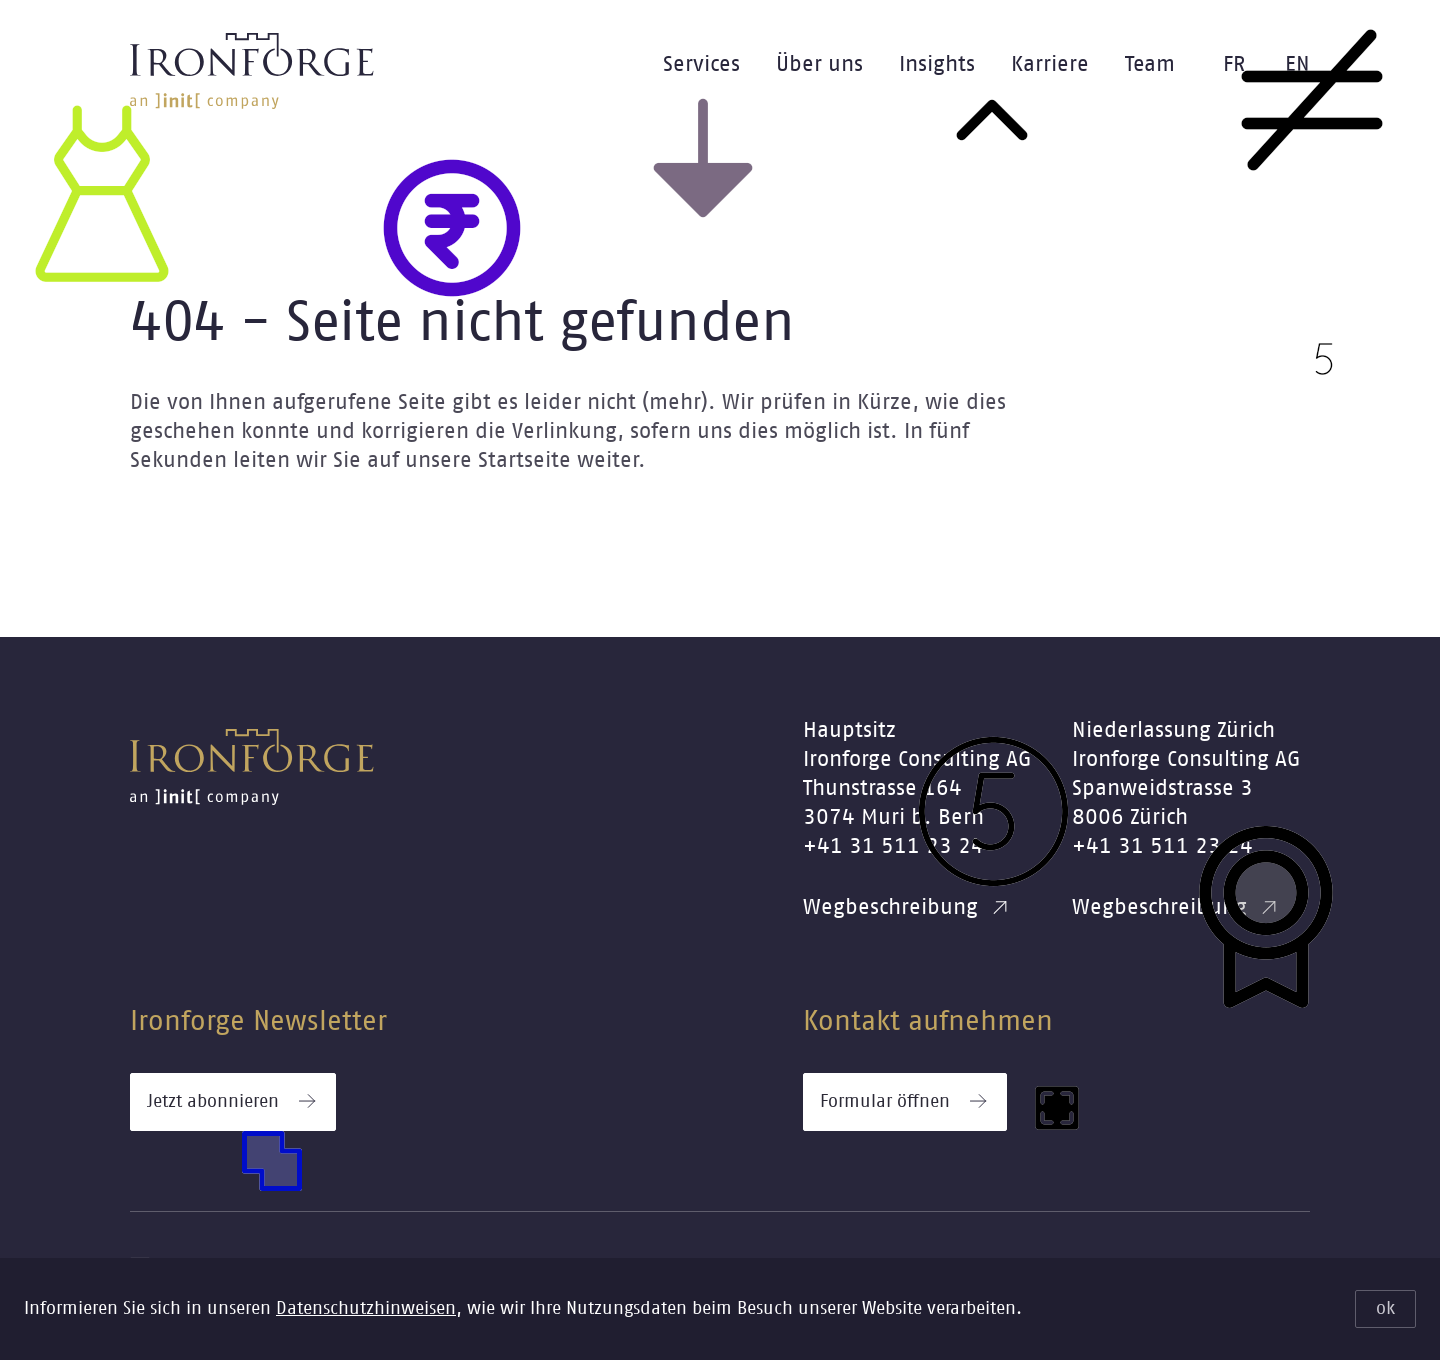 This screenshot has width=1440, height=1360. I want to click on indicates values are not equal or a mismatch, so click(1312, 100).